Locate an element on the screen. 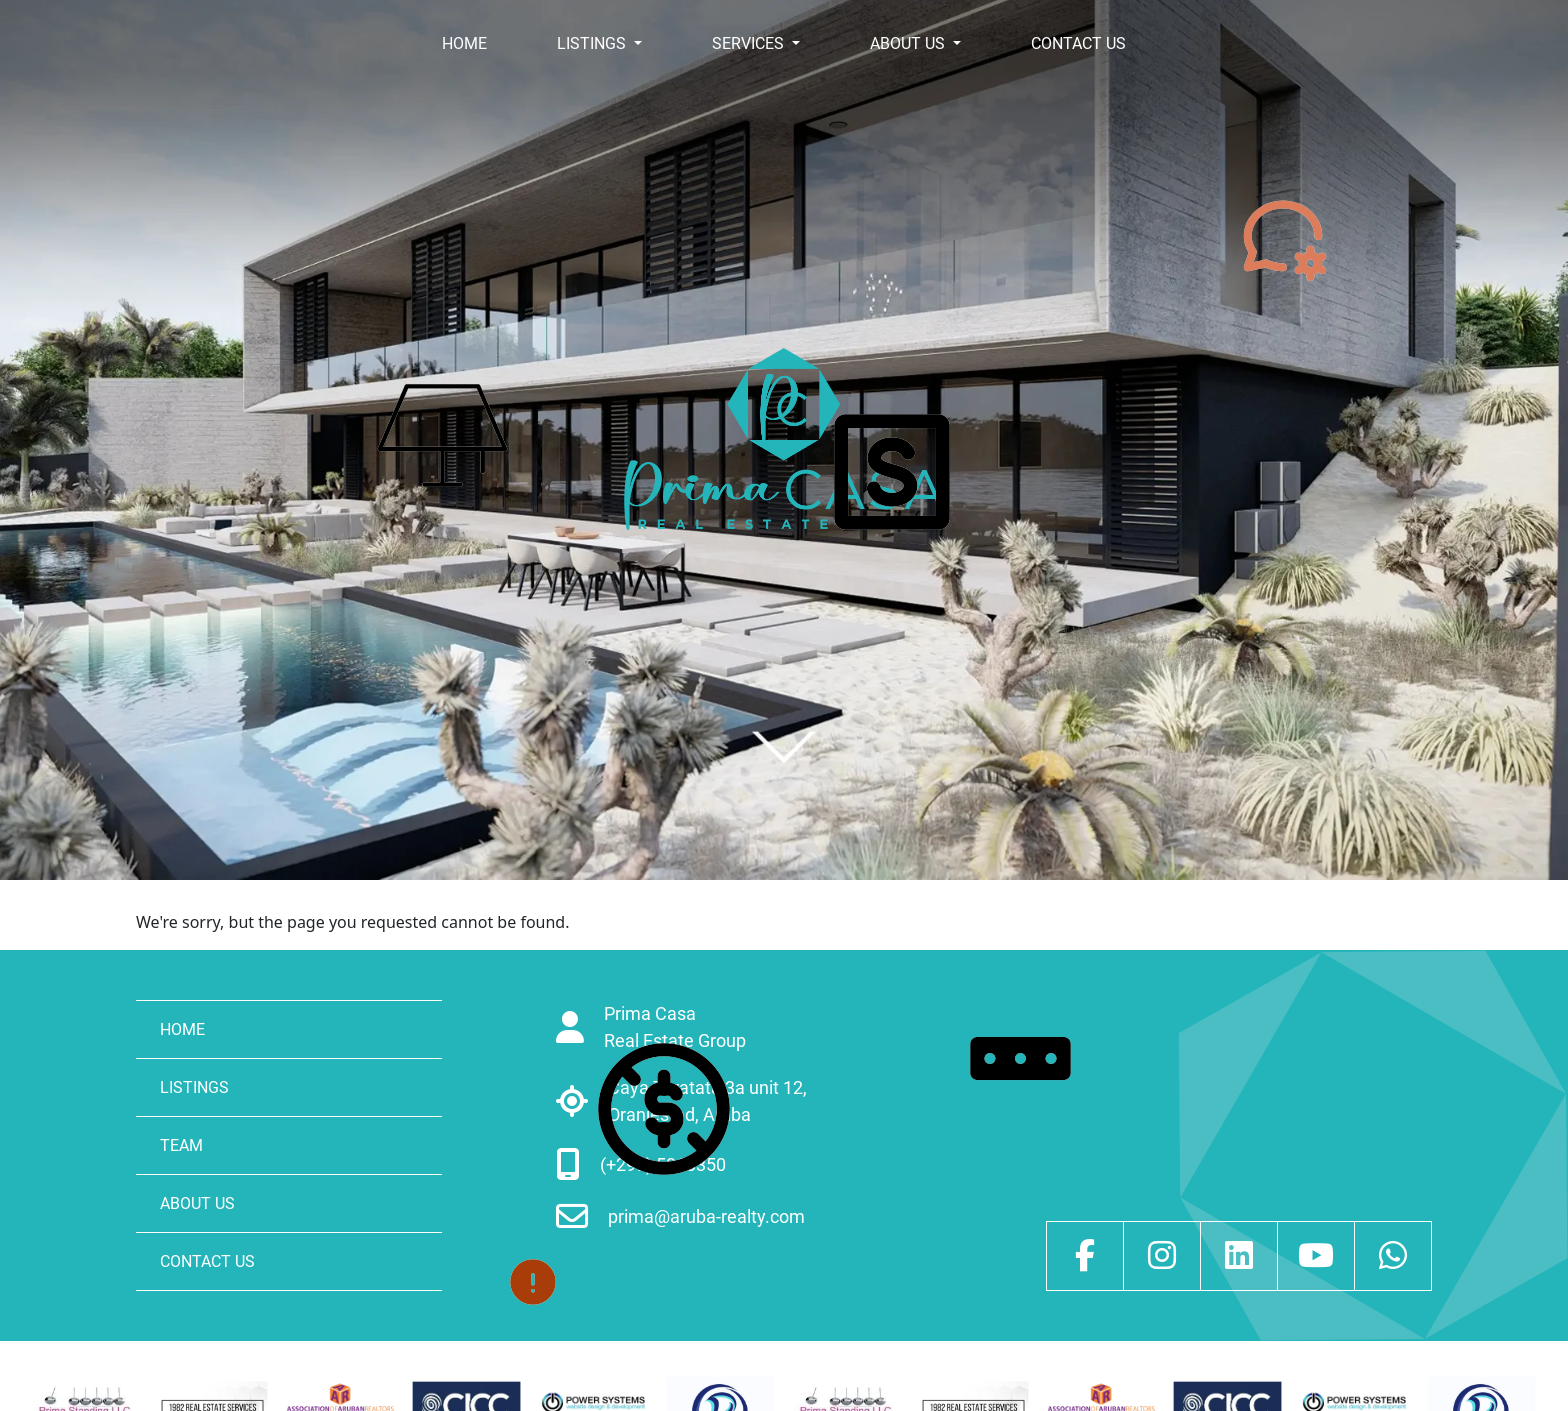  access message settings is located at coordinates (1283, 236).